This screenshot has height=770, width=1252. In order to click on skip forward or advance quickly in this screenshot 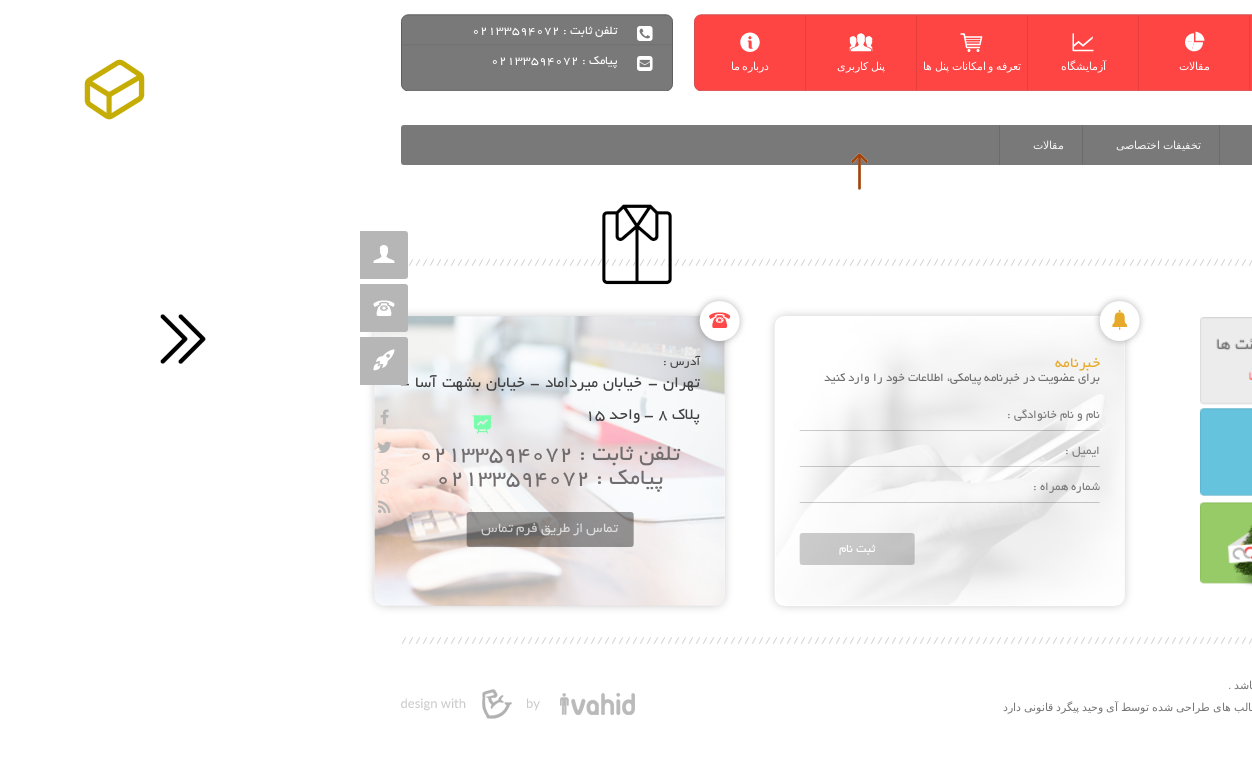, I will do `click(183, 339)`.